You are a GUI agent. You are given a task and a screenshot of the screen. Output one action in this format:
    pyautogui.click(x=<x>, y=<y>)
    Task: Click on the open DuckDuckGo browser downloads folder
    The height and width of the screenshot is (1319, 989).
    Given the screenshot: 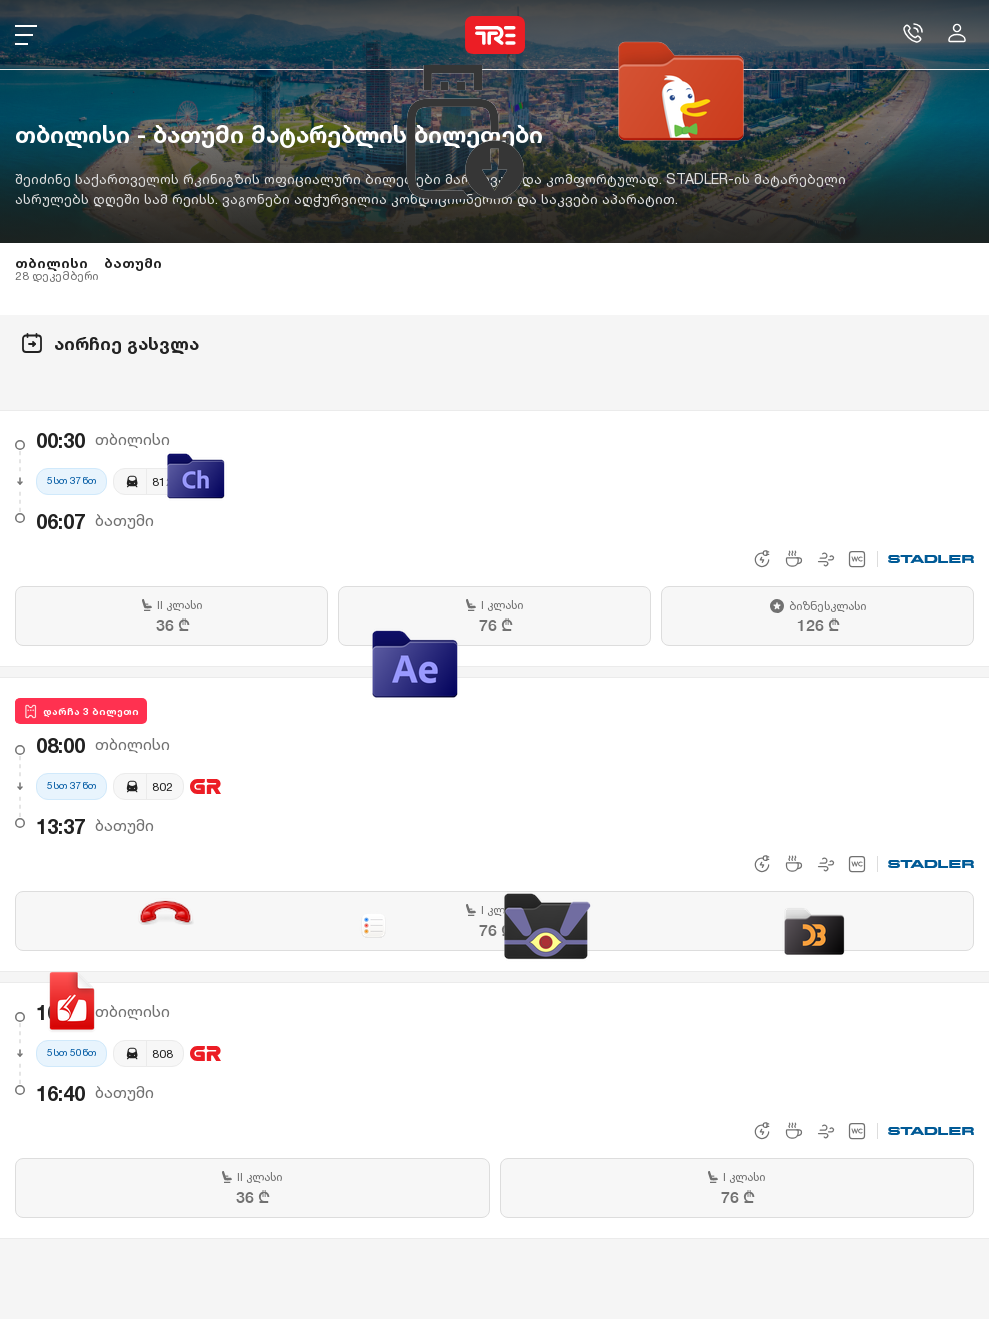 What is the action you would take?
    pyautogui.click(x=680, y=94)
    